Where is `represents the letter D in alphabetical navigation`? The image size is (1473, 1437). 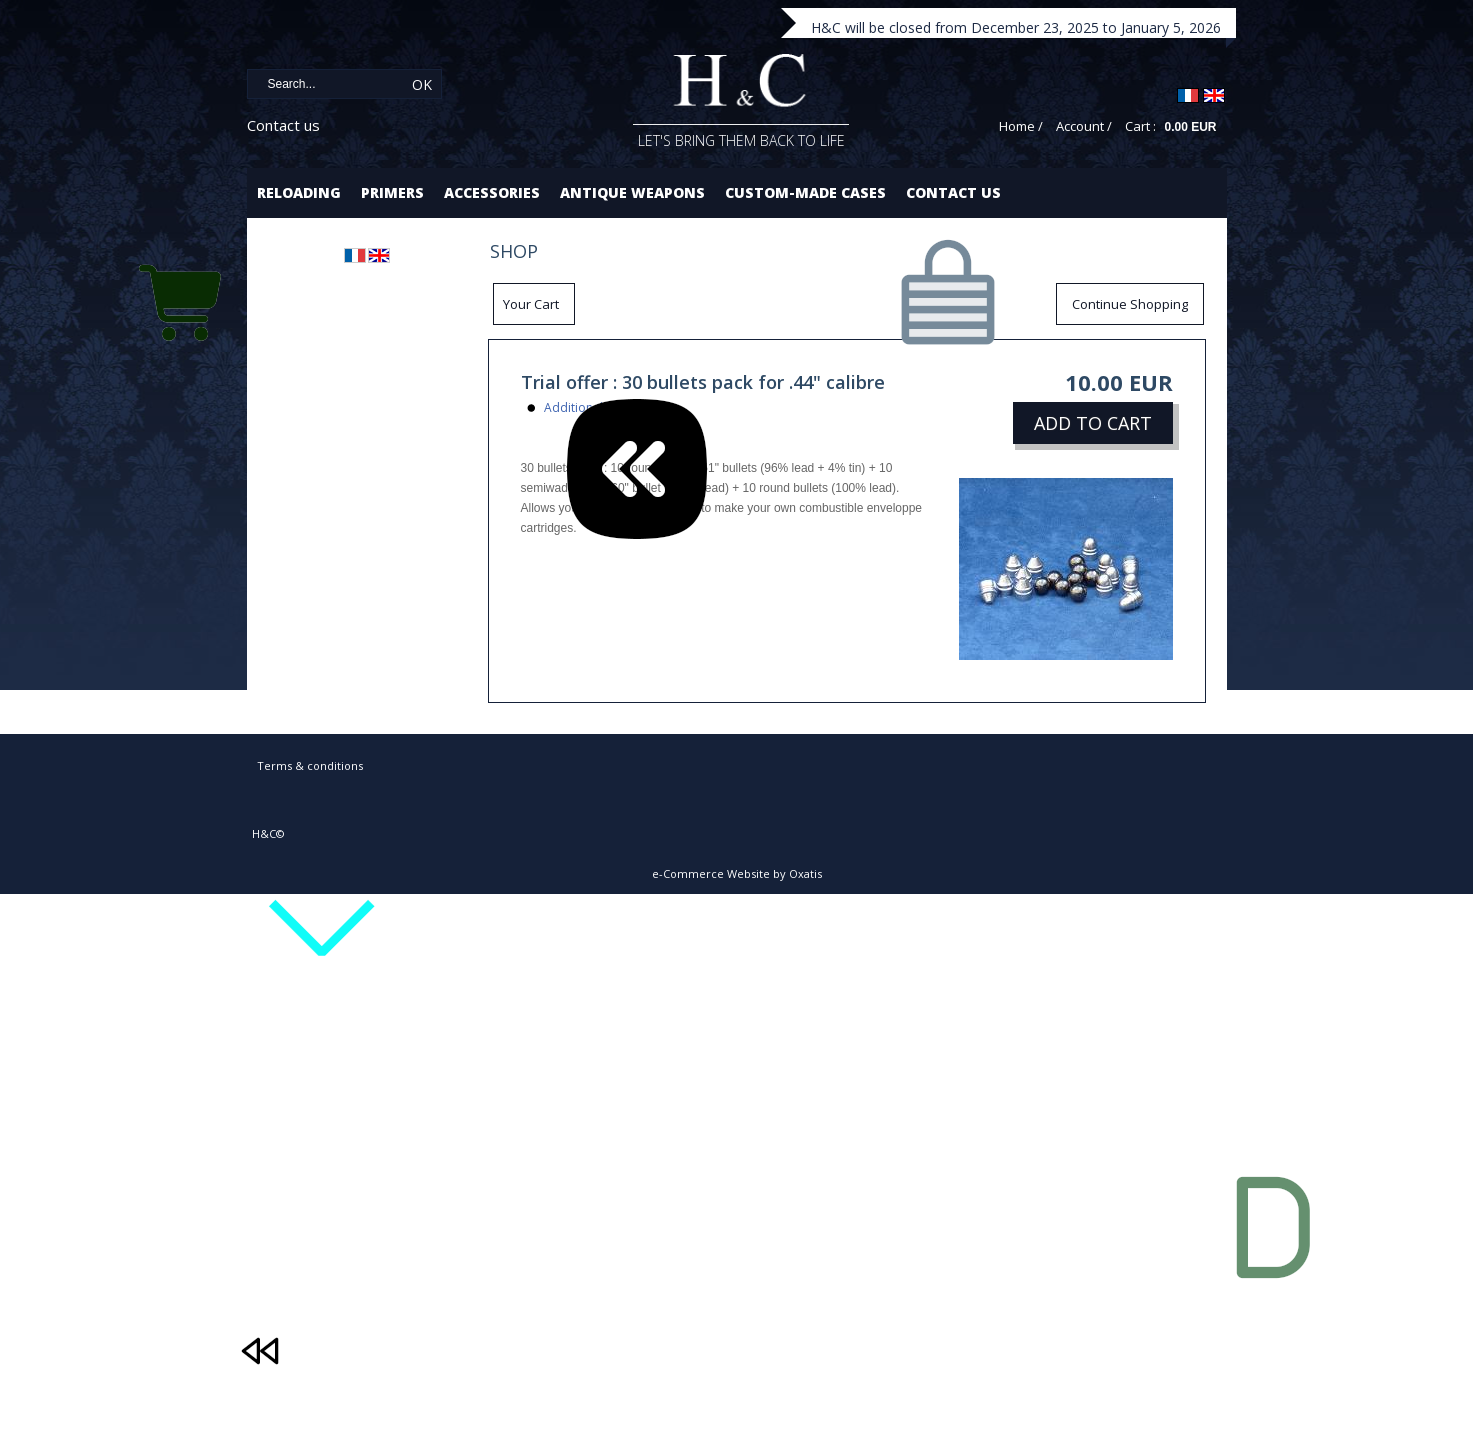
represents the letter D in alphabetical navigation is located at coordinates (1270, 1227).